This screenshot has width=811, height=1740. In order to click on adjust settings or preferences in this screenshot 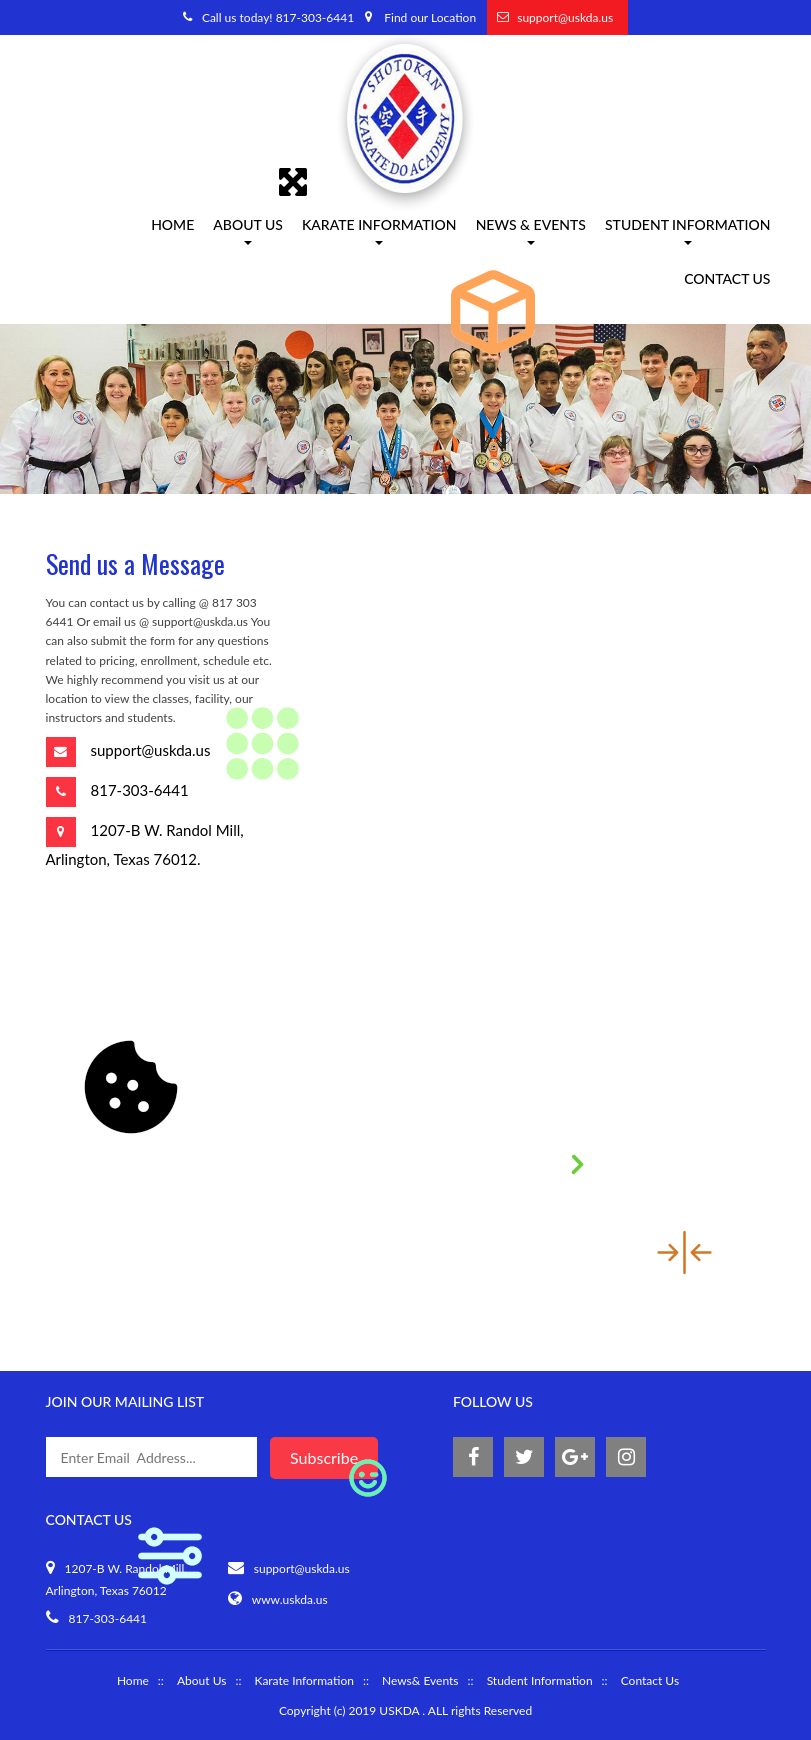, I will do `click(170, 1556)`.